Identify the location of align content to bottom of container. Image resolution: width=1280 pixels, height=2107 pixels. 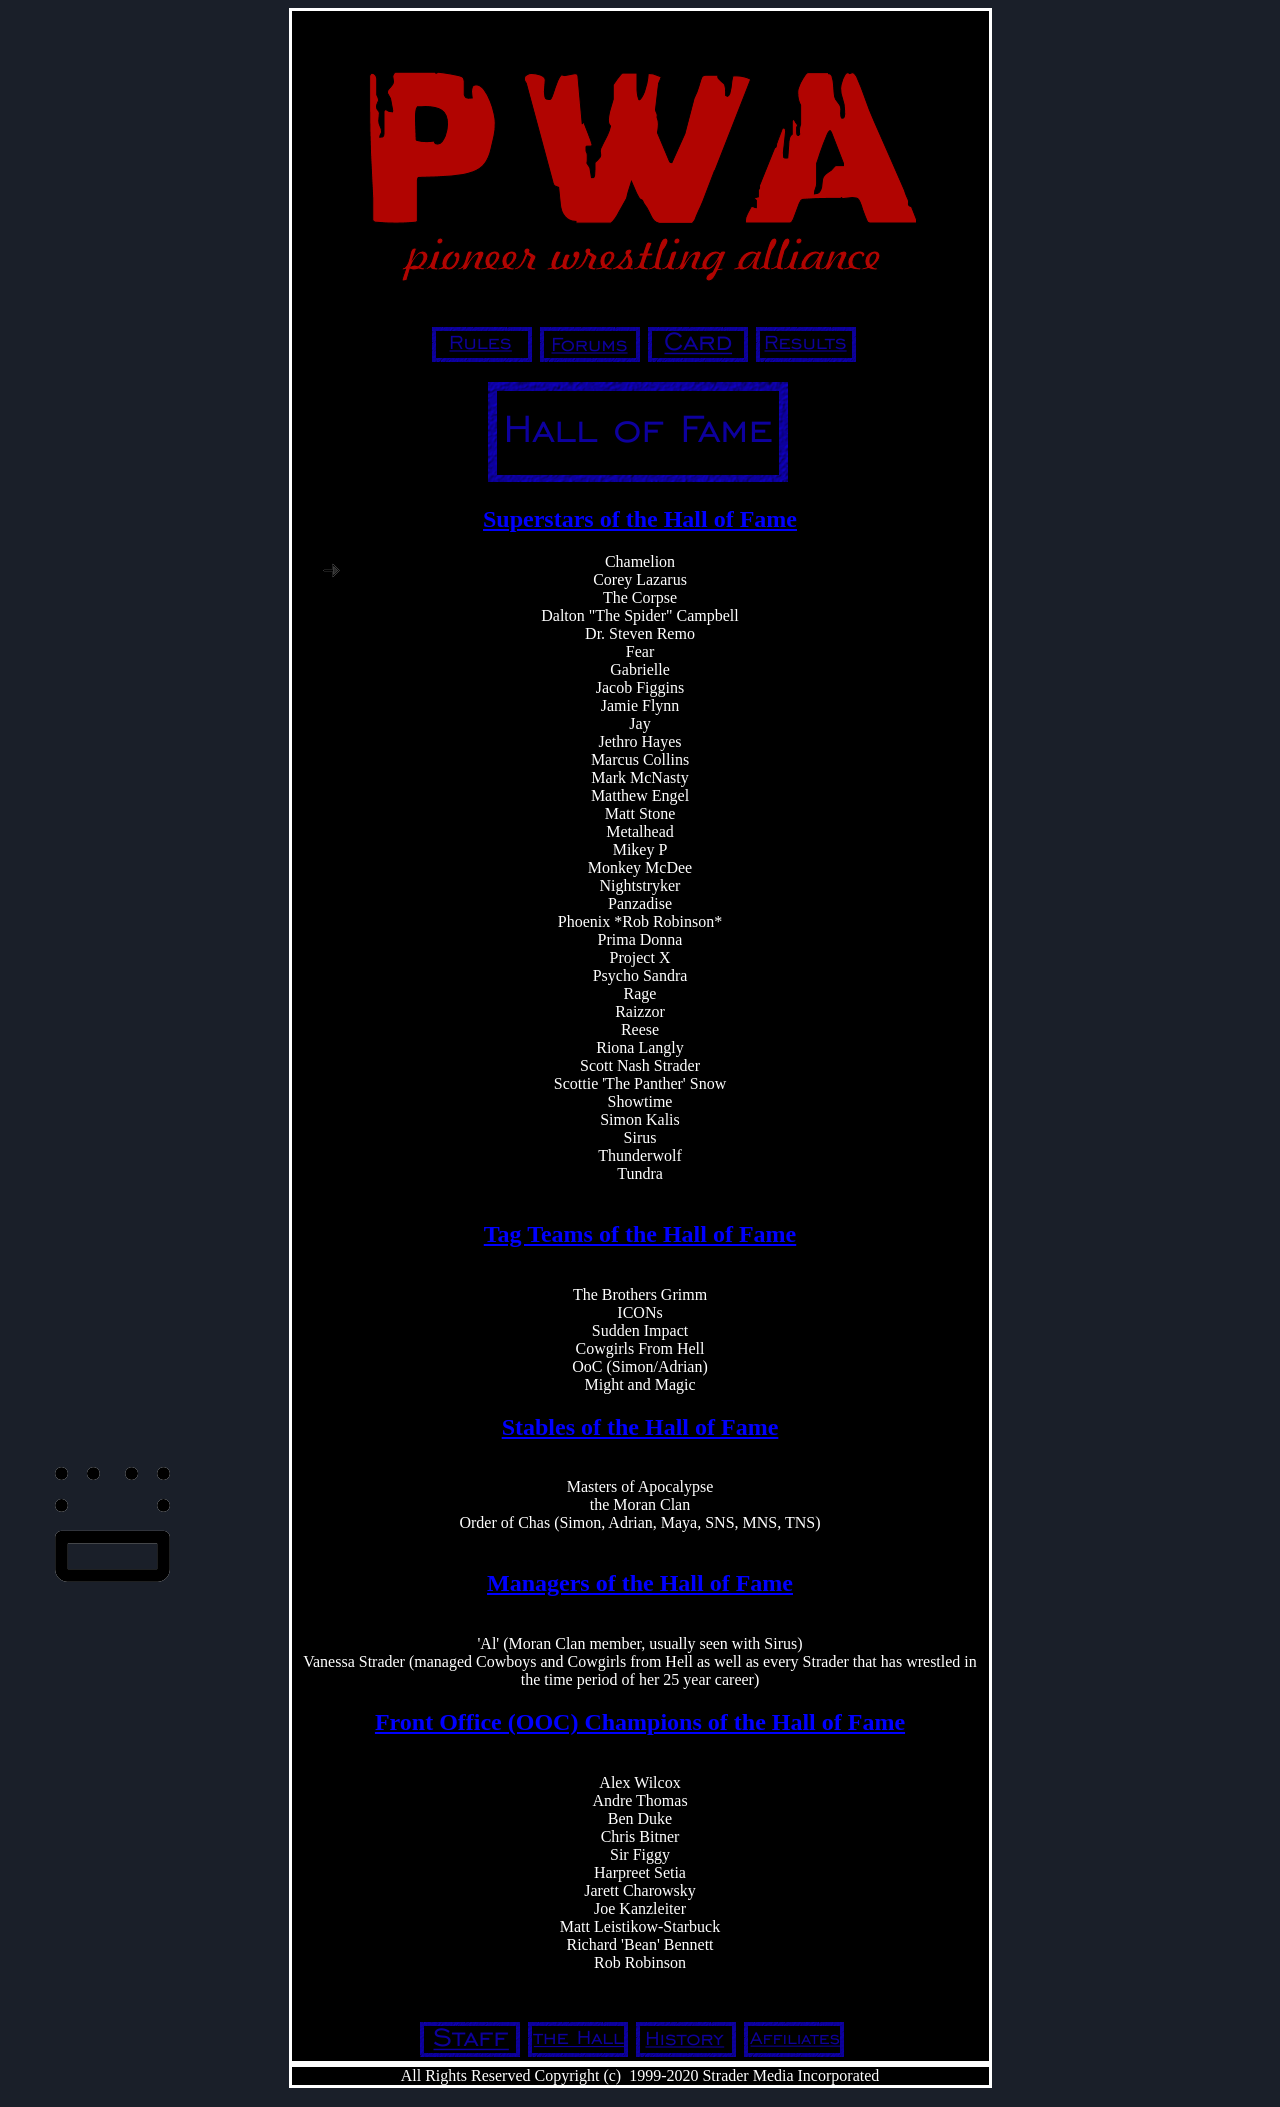
(112, 1524).